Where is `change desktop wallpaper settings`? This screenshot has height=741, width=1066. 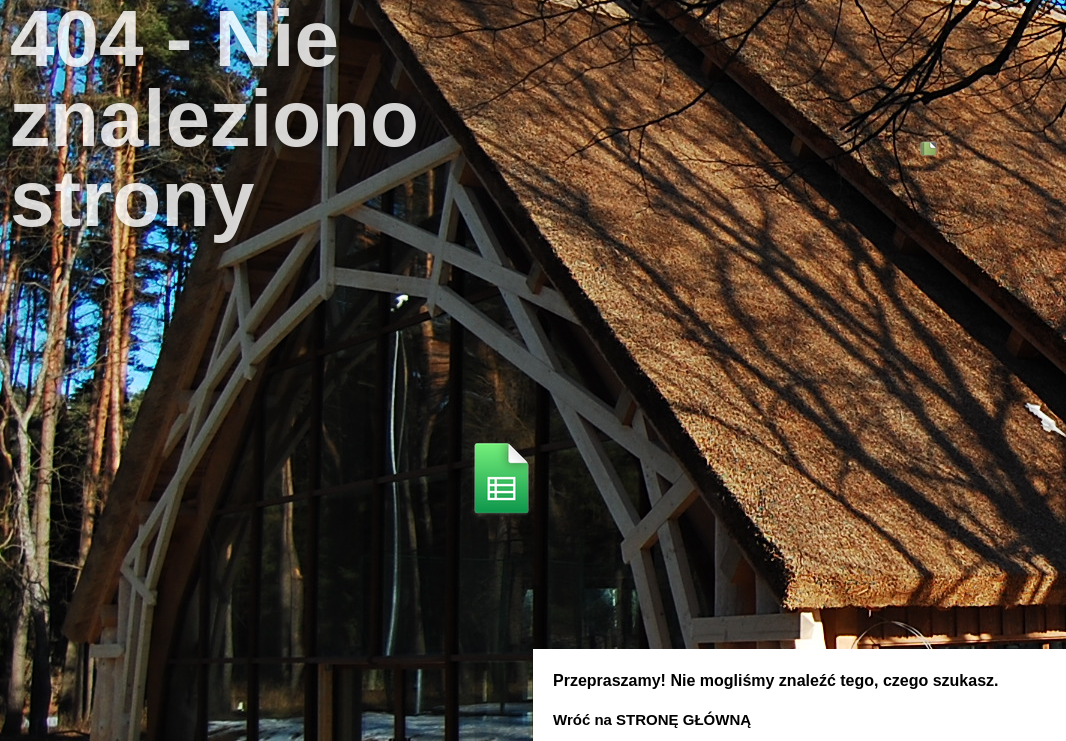 change desktop wallpaper settings is located at coordinates (928, 148).